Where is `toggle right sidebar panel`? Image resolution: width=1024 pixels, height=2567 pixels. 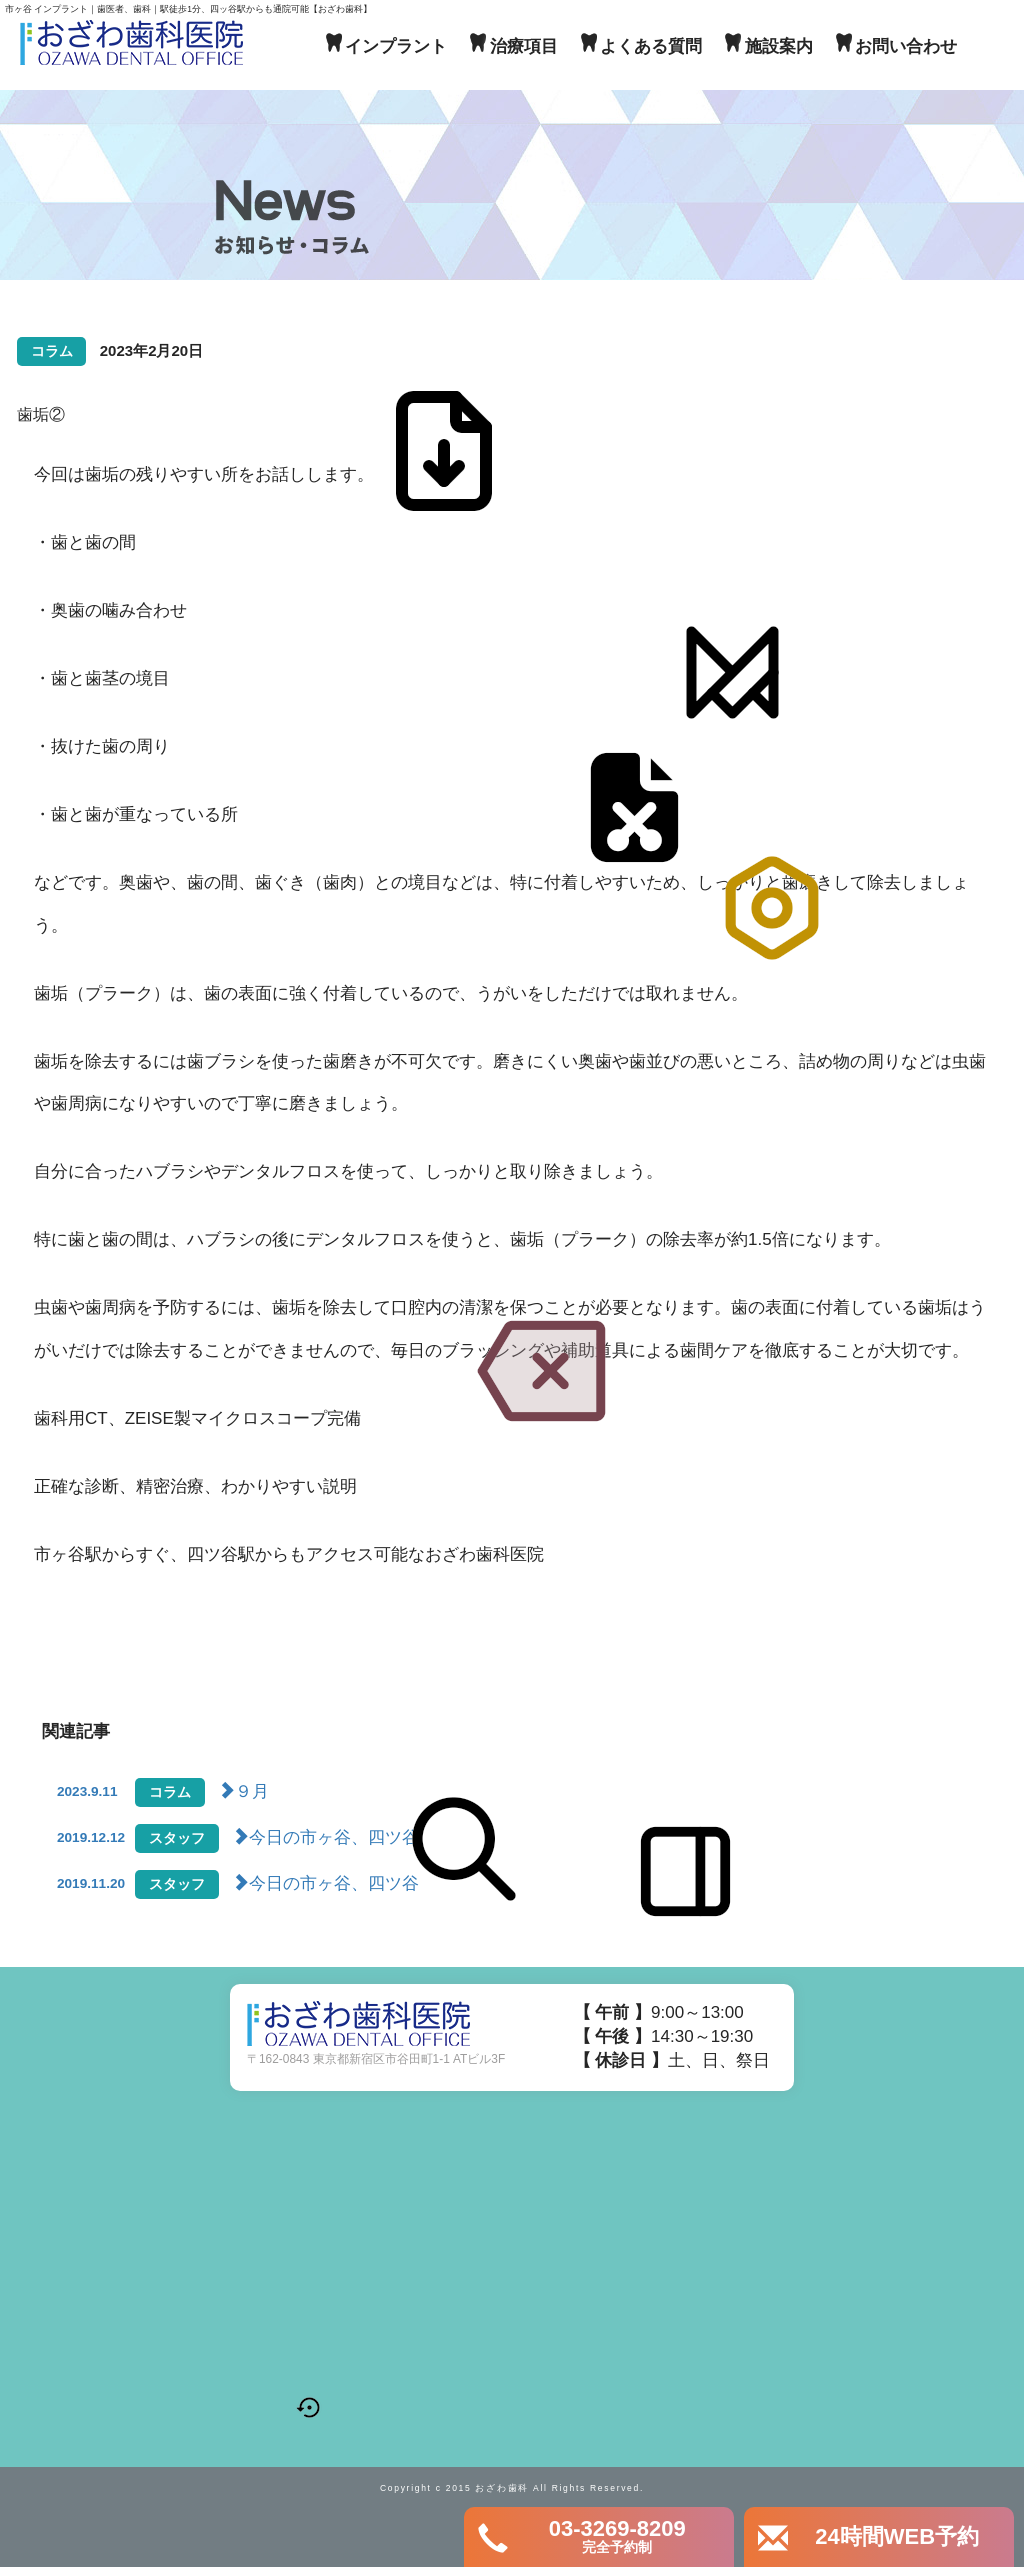 toggle right sidebar panel is located at coordinates (685, 1871).